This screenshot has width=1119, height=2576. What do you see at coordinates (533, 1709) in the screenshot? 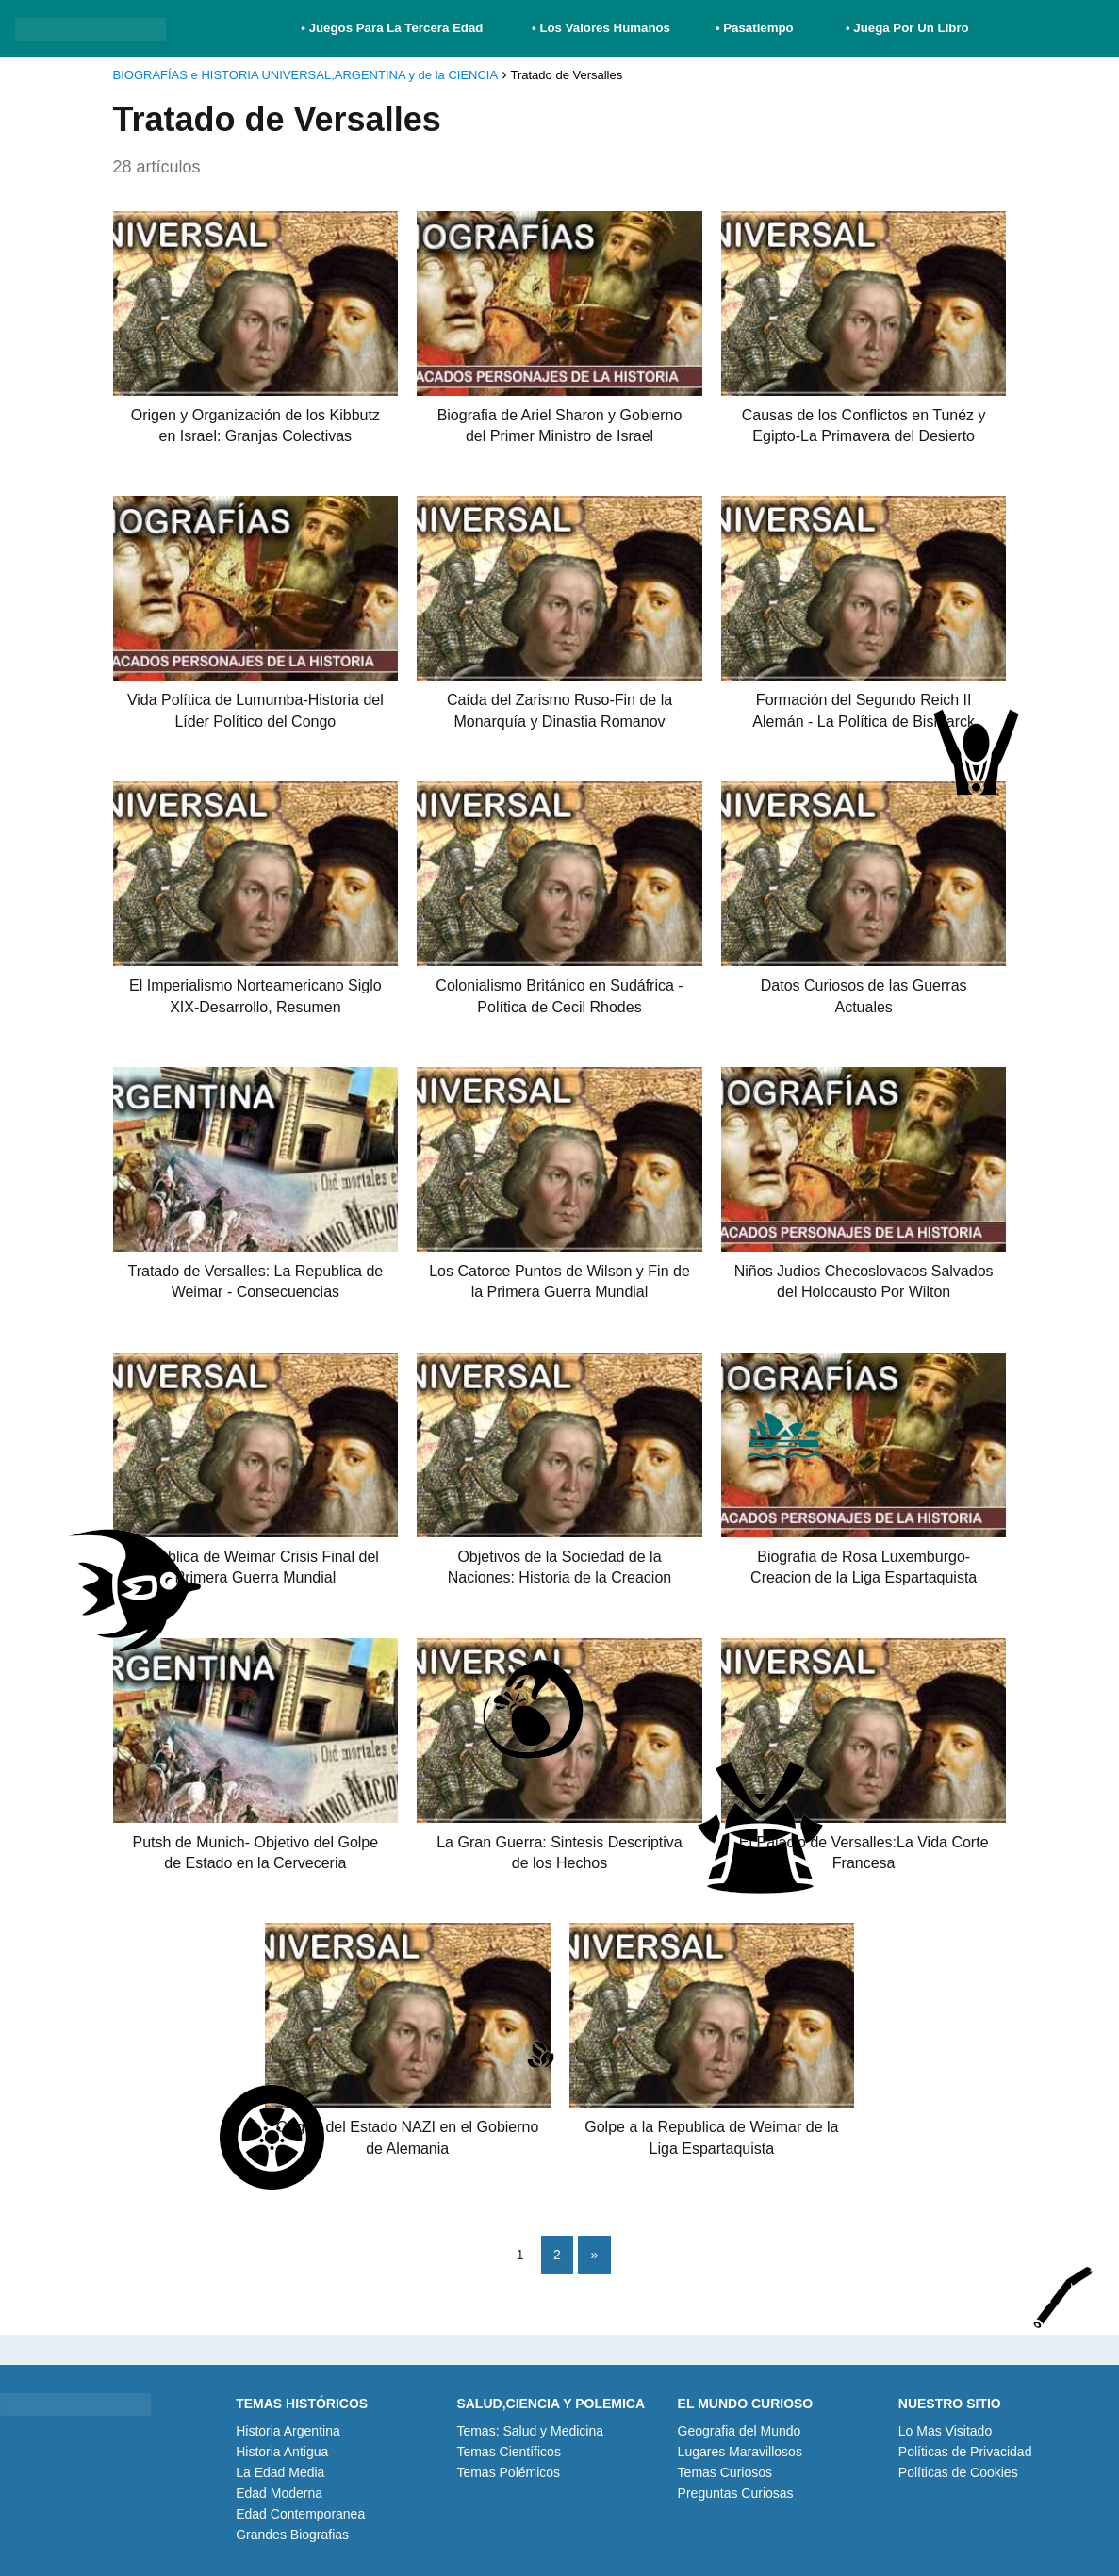
I see `indicates theft or pickpocketing in a game` at bounding box center [533, 1709].